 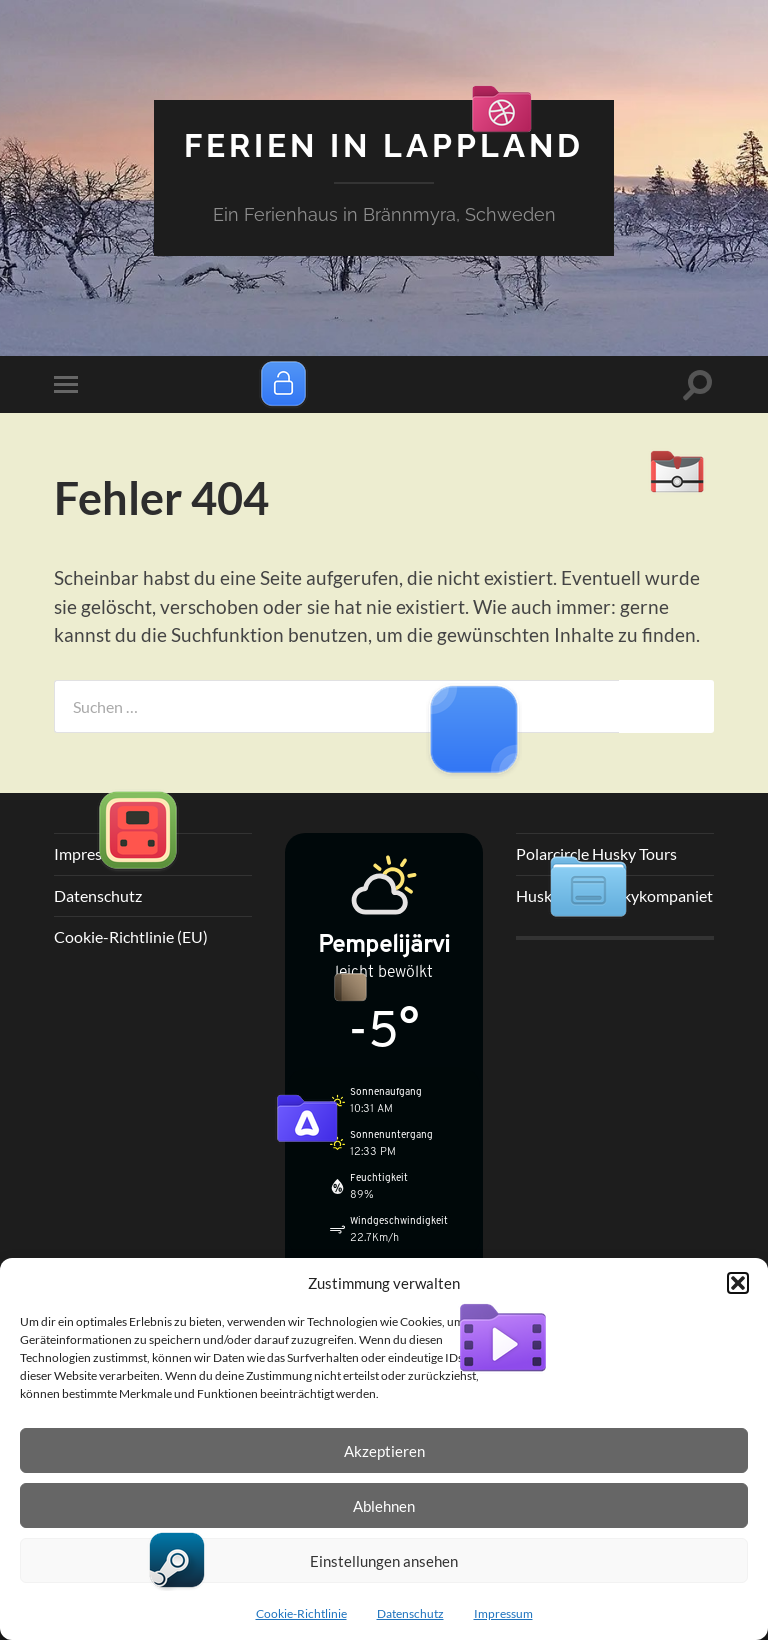 I want to click on open your videos folder, so click(x=503, y=1340).